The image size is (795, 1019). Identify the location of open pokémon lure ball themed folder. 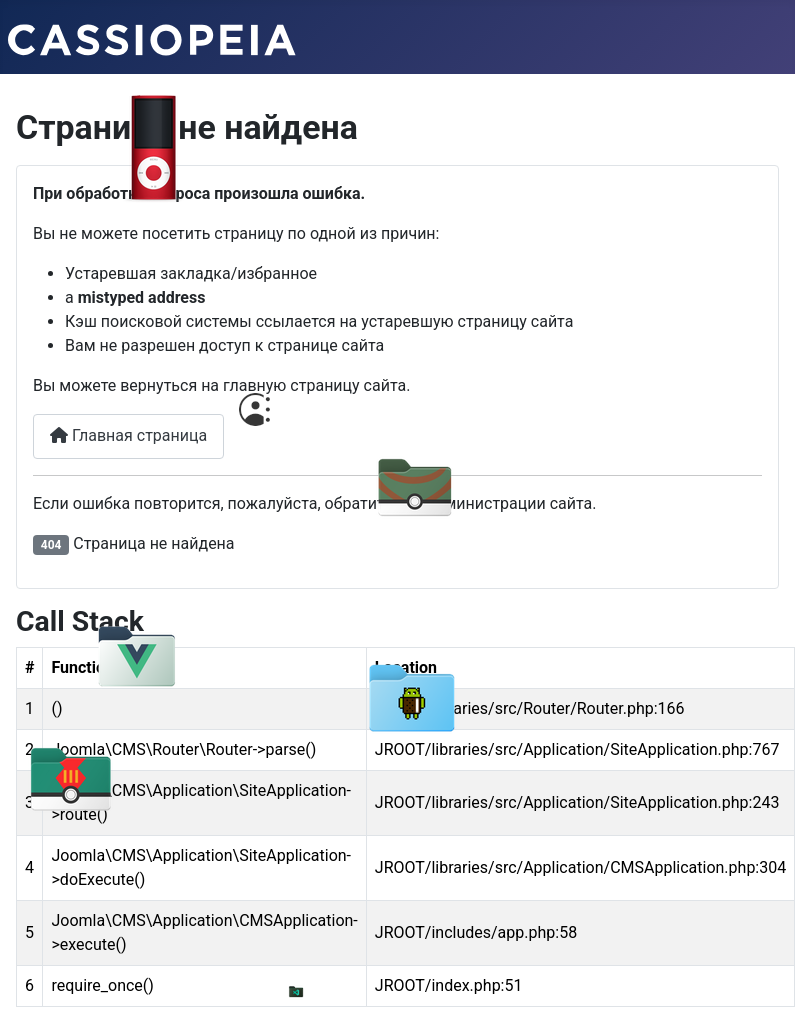
(70, 781).